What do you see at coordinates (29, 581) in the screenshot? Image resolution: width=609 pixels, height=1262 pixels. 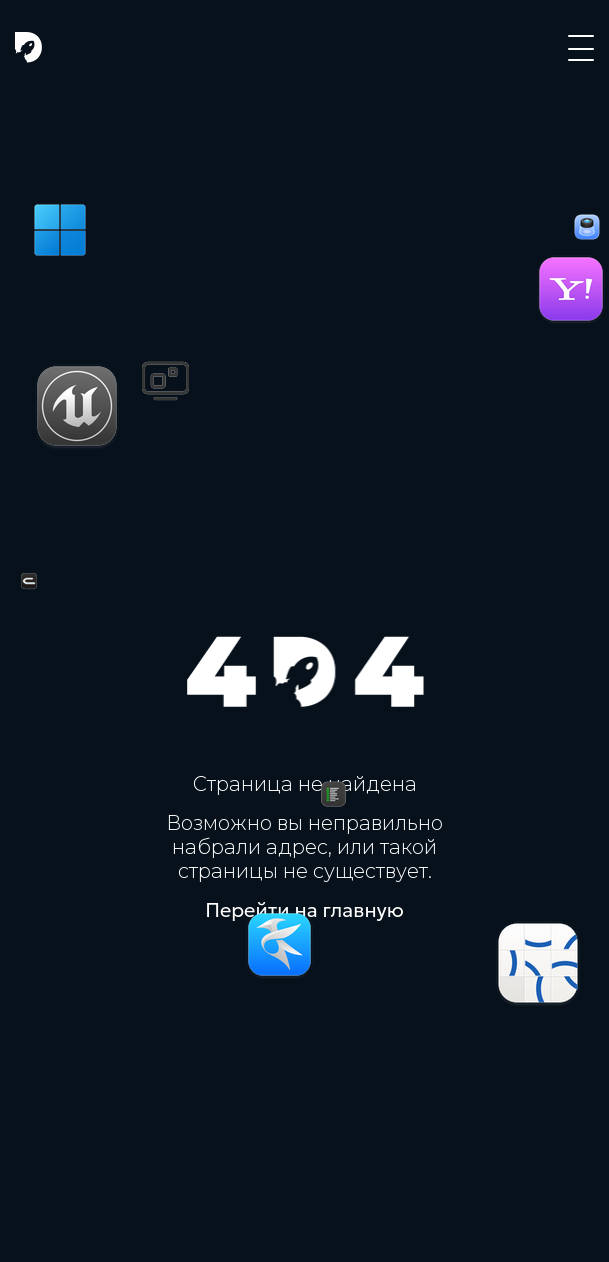 I see `launch crysis game` at bounding box center [29, 581].